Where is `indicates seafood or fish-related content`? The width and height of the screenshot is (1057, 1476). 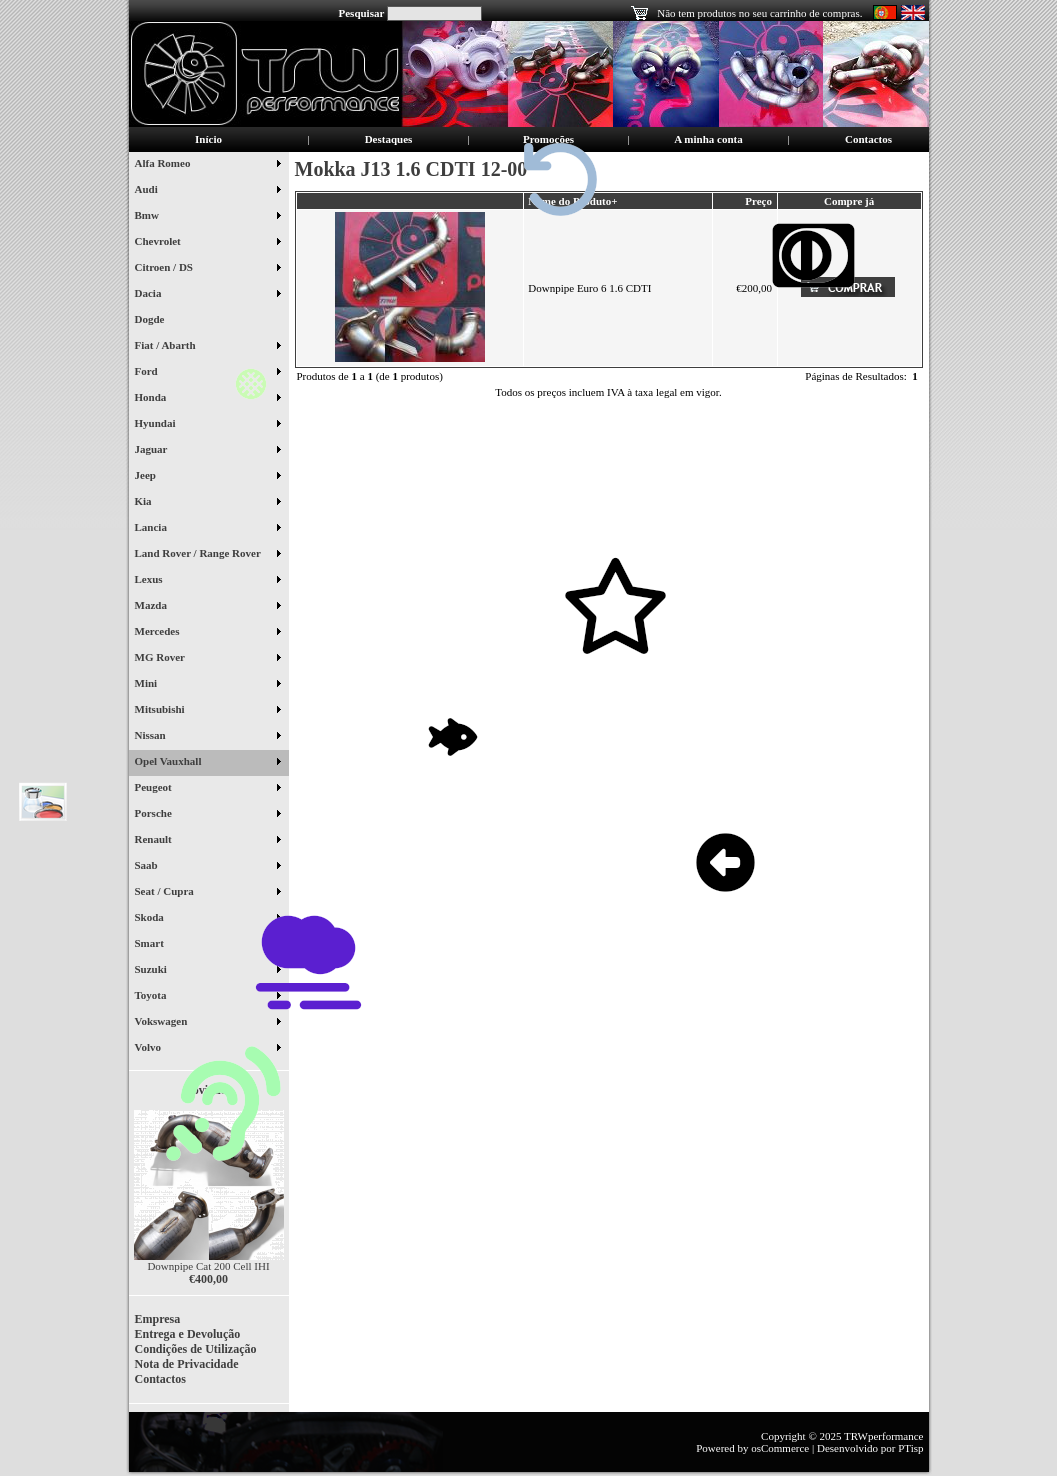 indicates seafood or fish-related content is located at coordinates (453, 737).